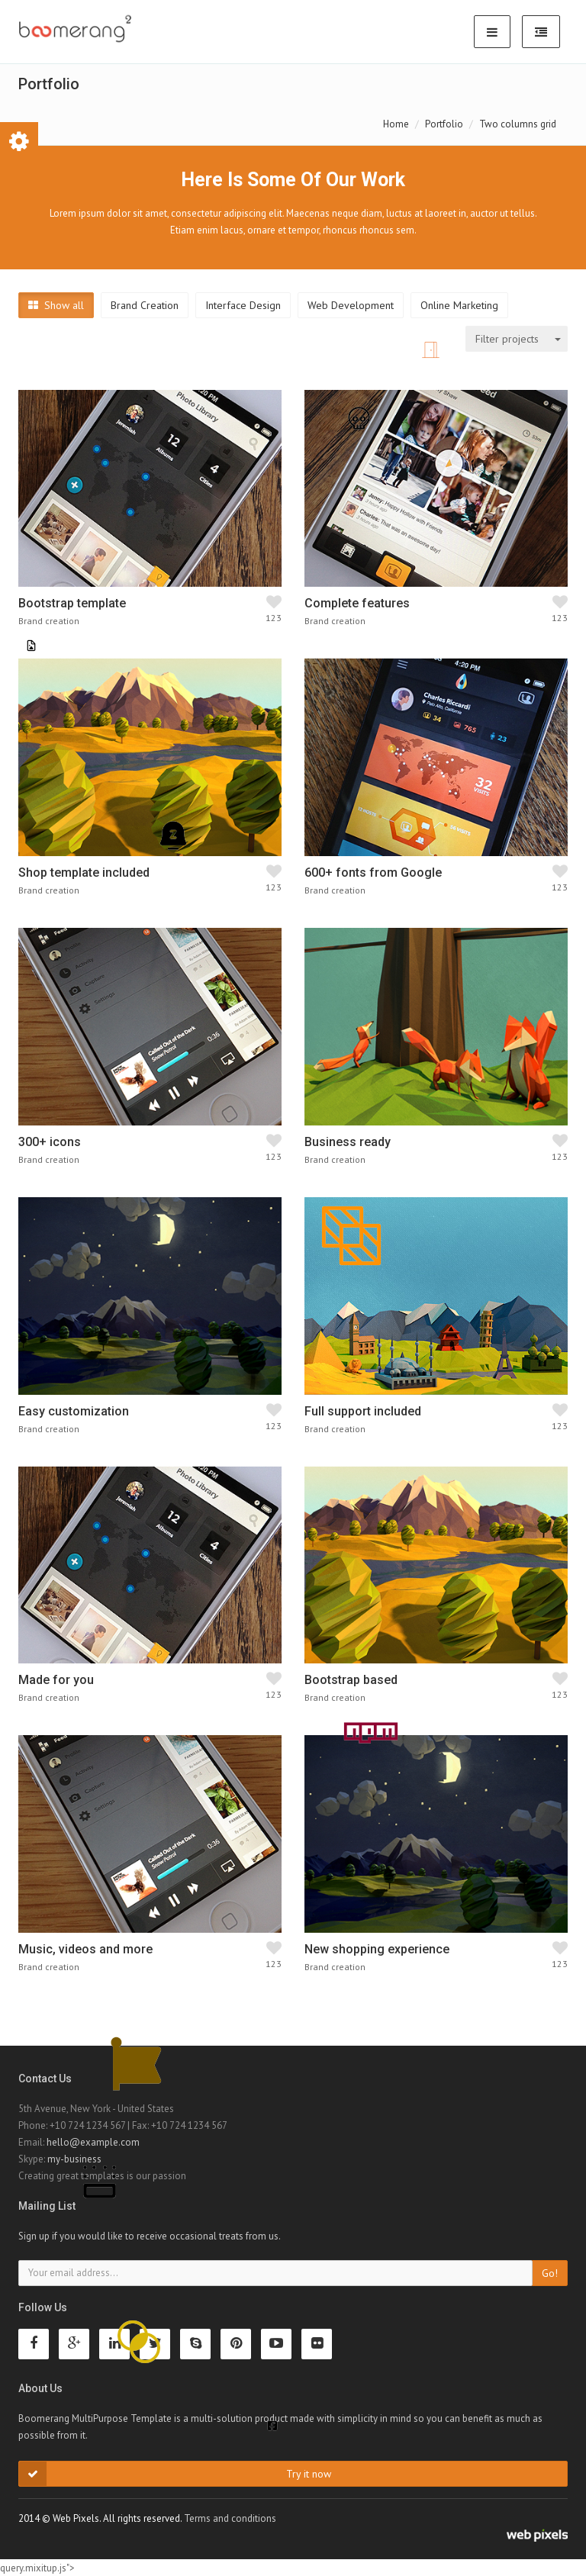  Describe the element at coordinates (139, 2342) in the screenshot. I see `apply intersection operation to selected shapes` at that location.